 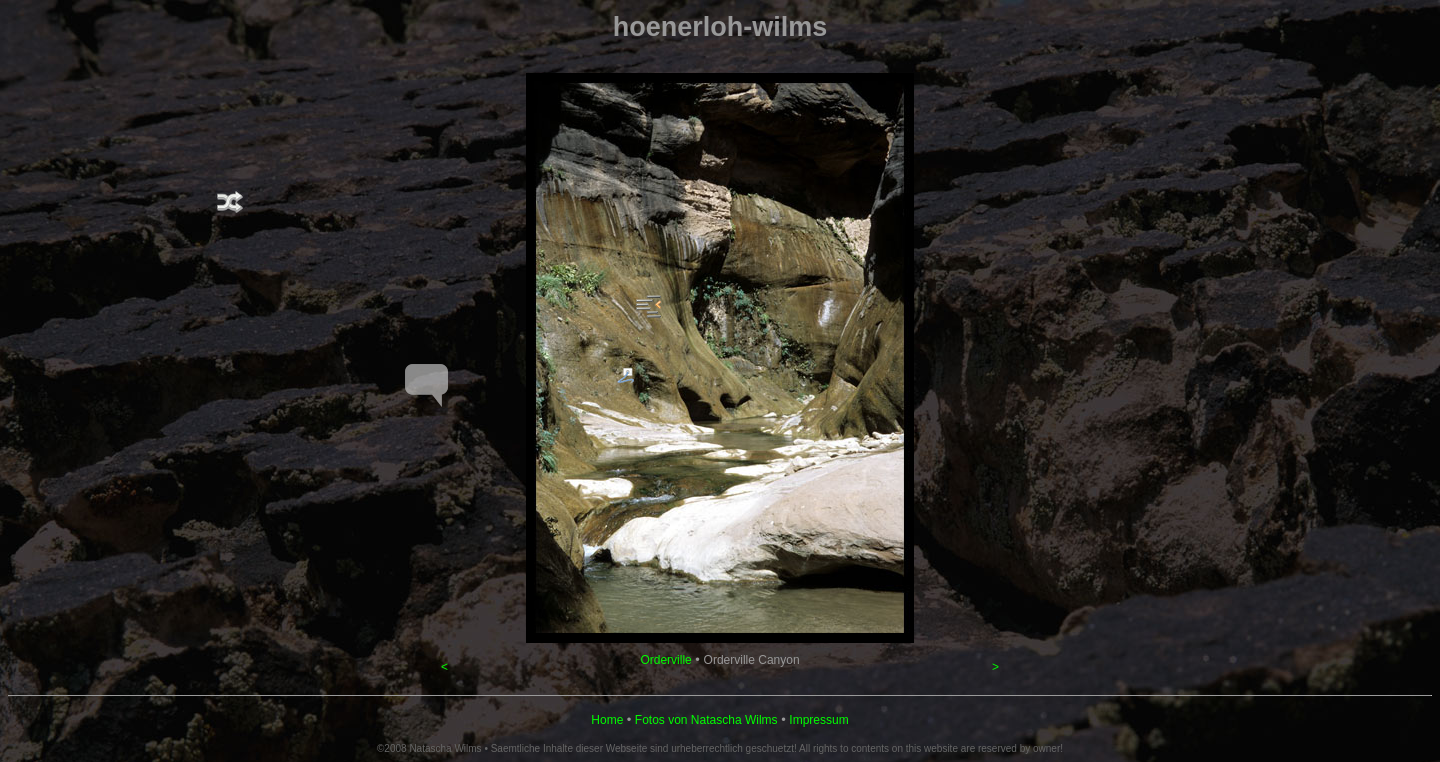 I want to click on indicates user is available to chat, so click(x=426, y=385).